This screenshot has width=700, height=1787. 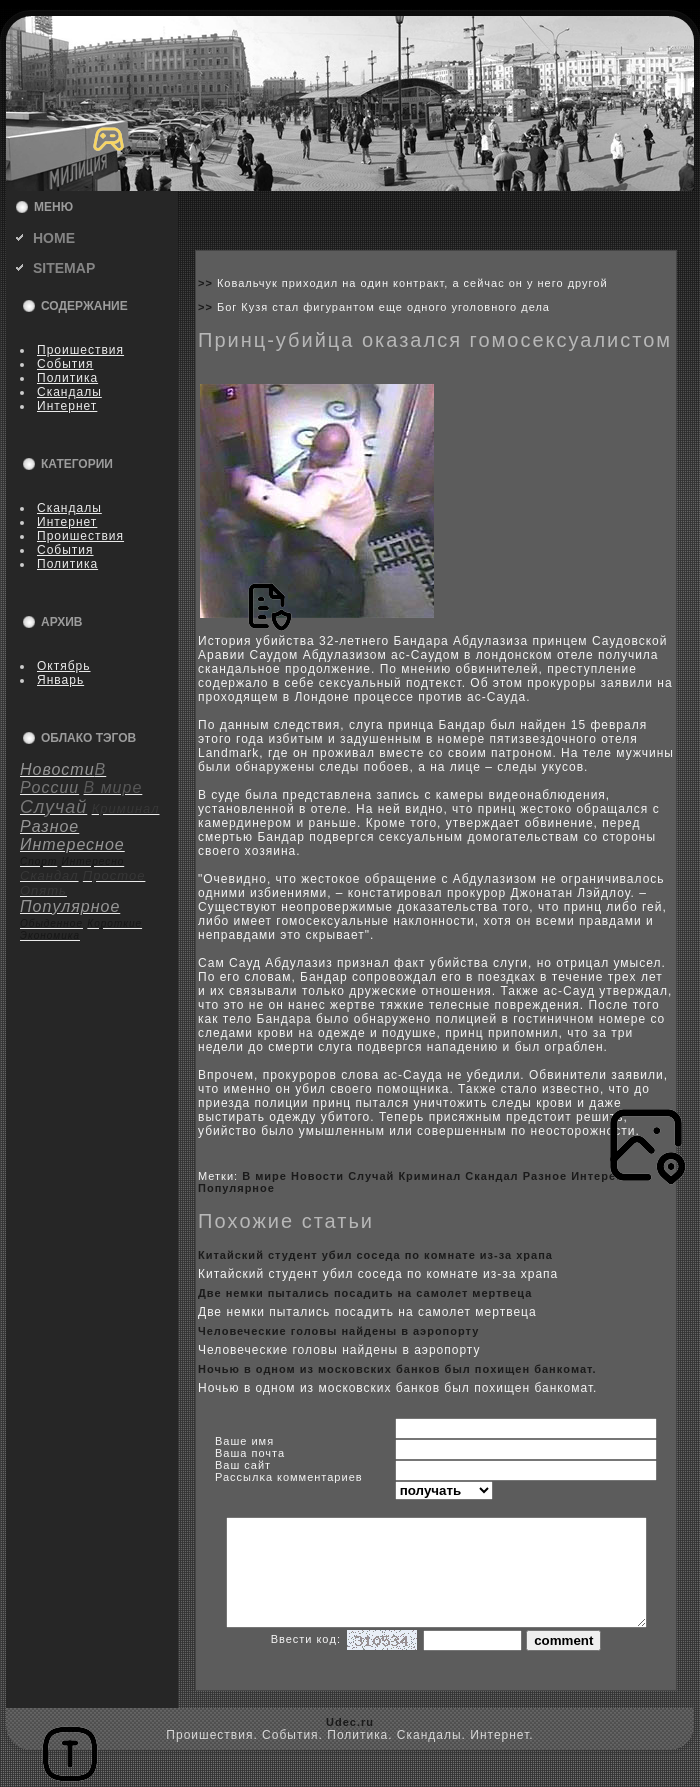 I want to click on text formatting or typography options, so click(x=70, y=1754).